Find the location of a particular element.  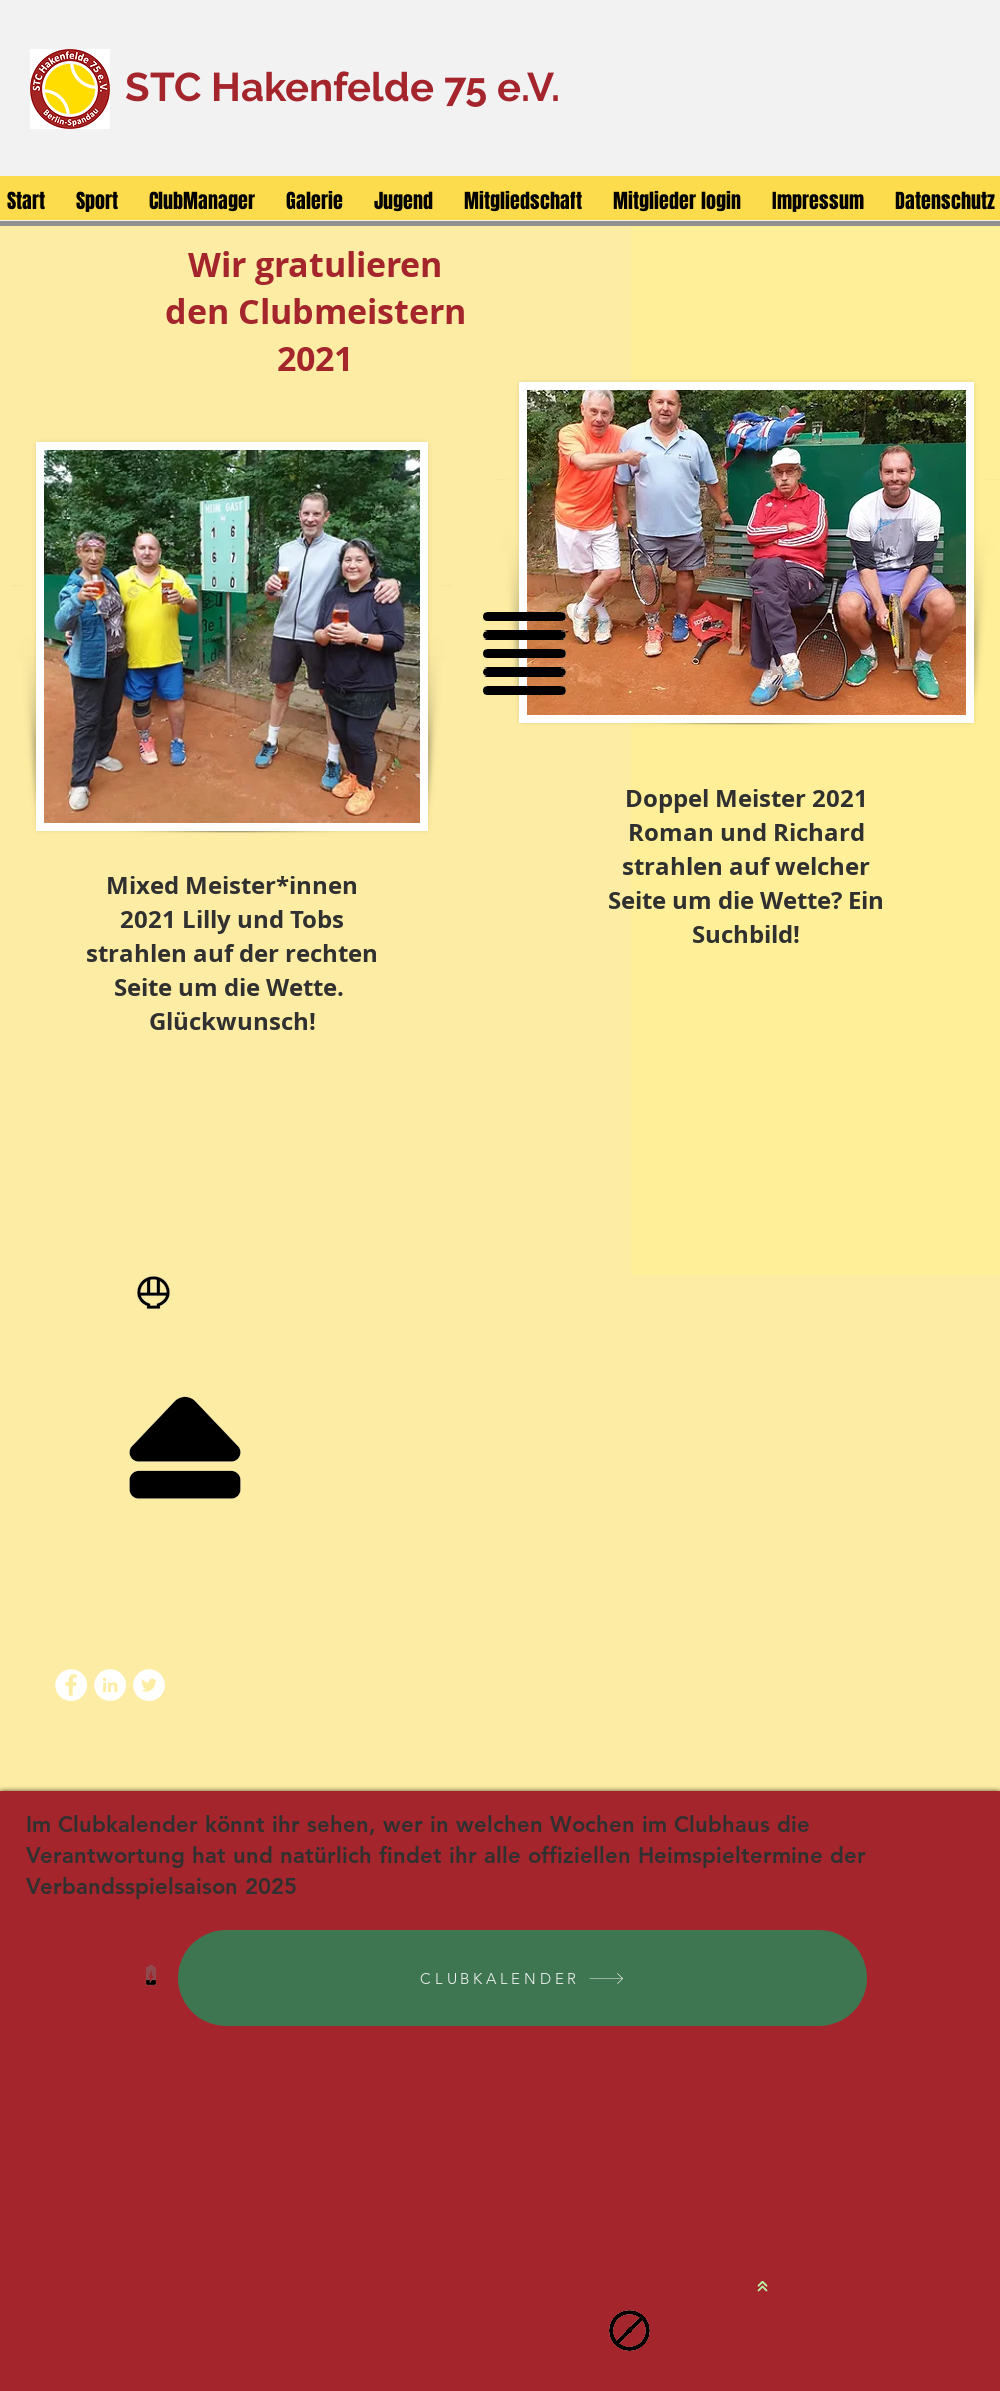

indicates battery is charging at 20% capacity is located at coordinates (151, 1975).